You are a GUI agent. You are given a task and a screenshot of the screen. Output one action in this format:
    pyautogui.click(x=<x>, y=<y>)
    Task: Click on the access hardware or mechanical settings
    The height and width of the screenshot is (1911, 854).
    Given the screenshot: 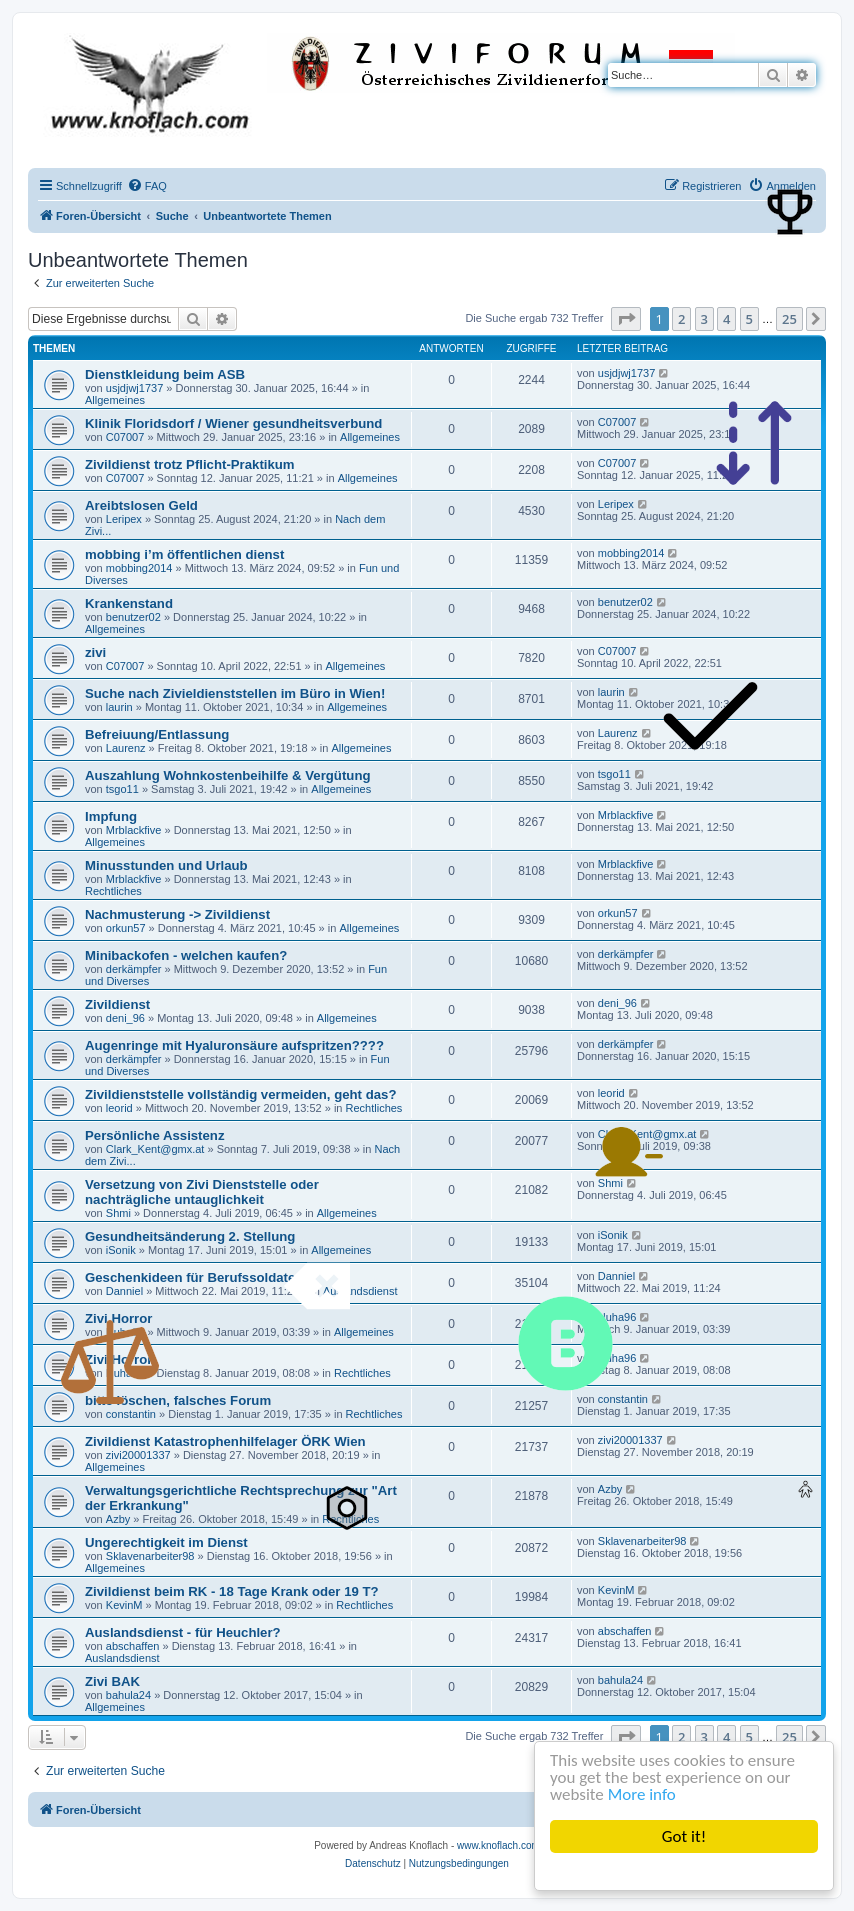 What is the action you would take?
    pyautogui.click(x=347, y=1508)
    